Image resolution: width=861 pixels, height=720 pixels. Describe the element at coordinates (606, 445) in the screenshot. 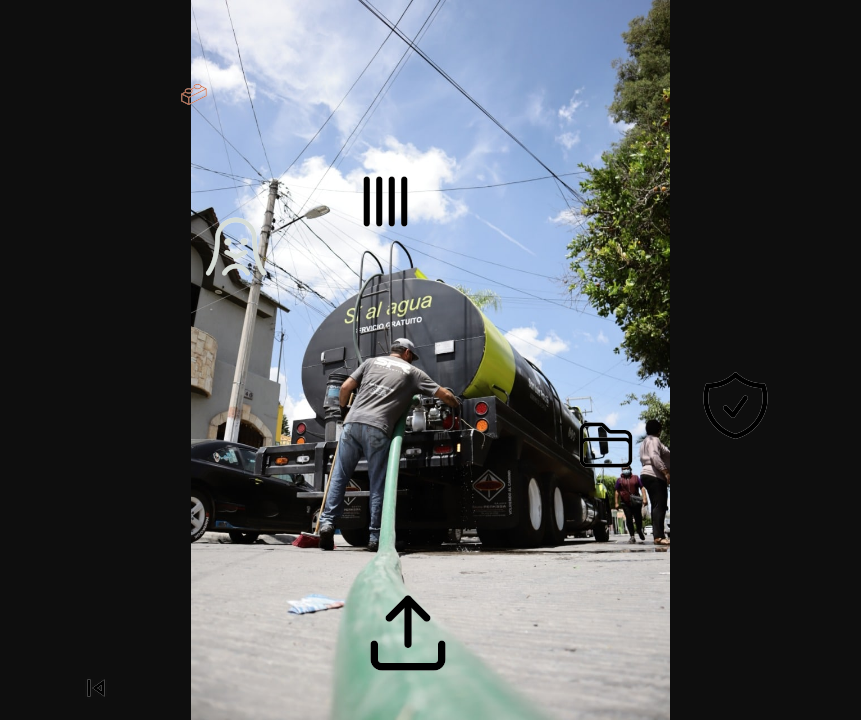

I see `access files and documents` at that location.